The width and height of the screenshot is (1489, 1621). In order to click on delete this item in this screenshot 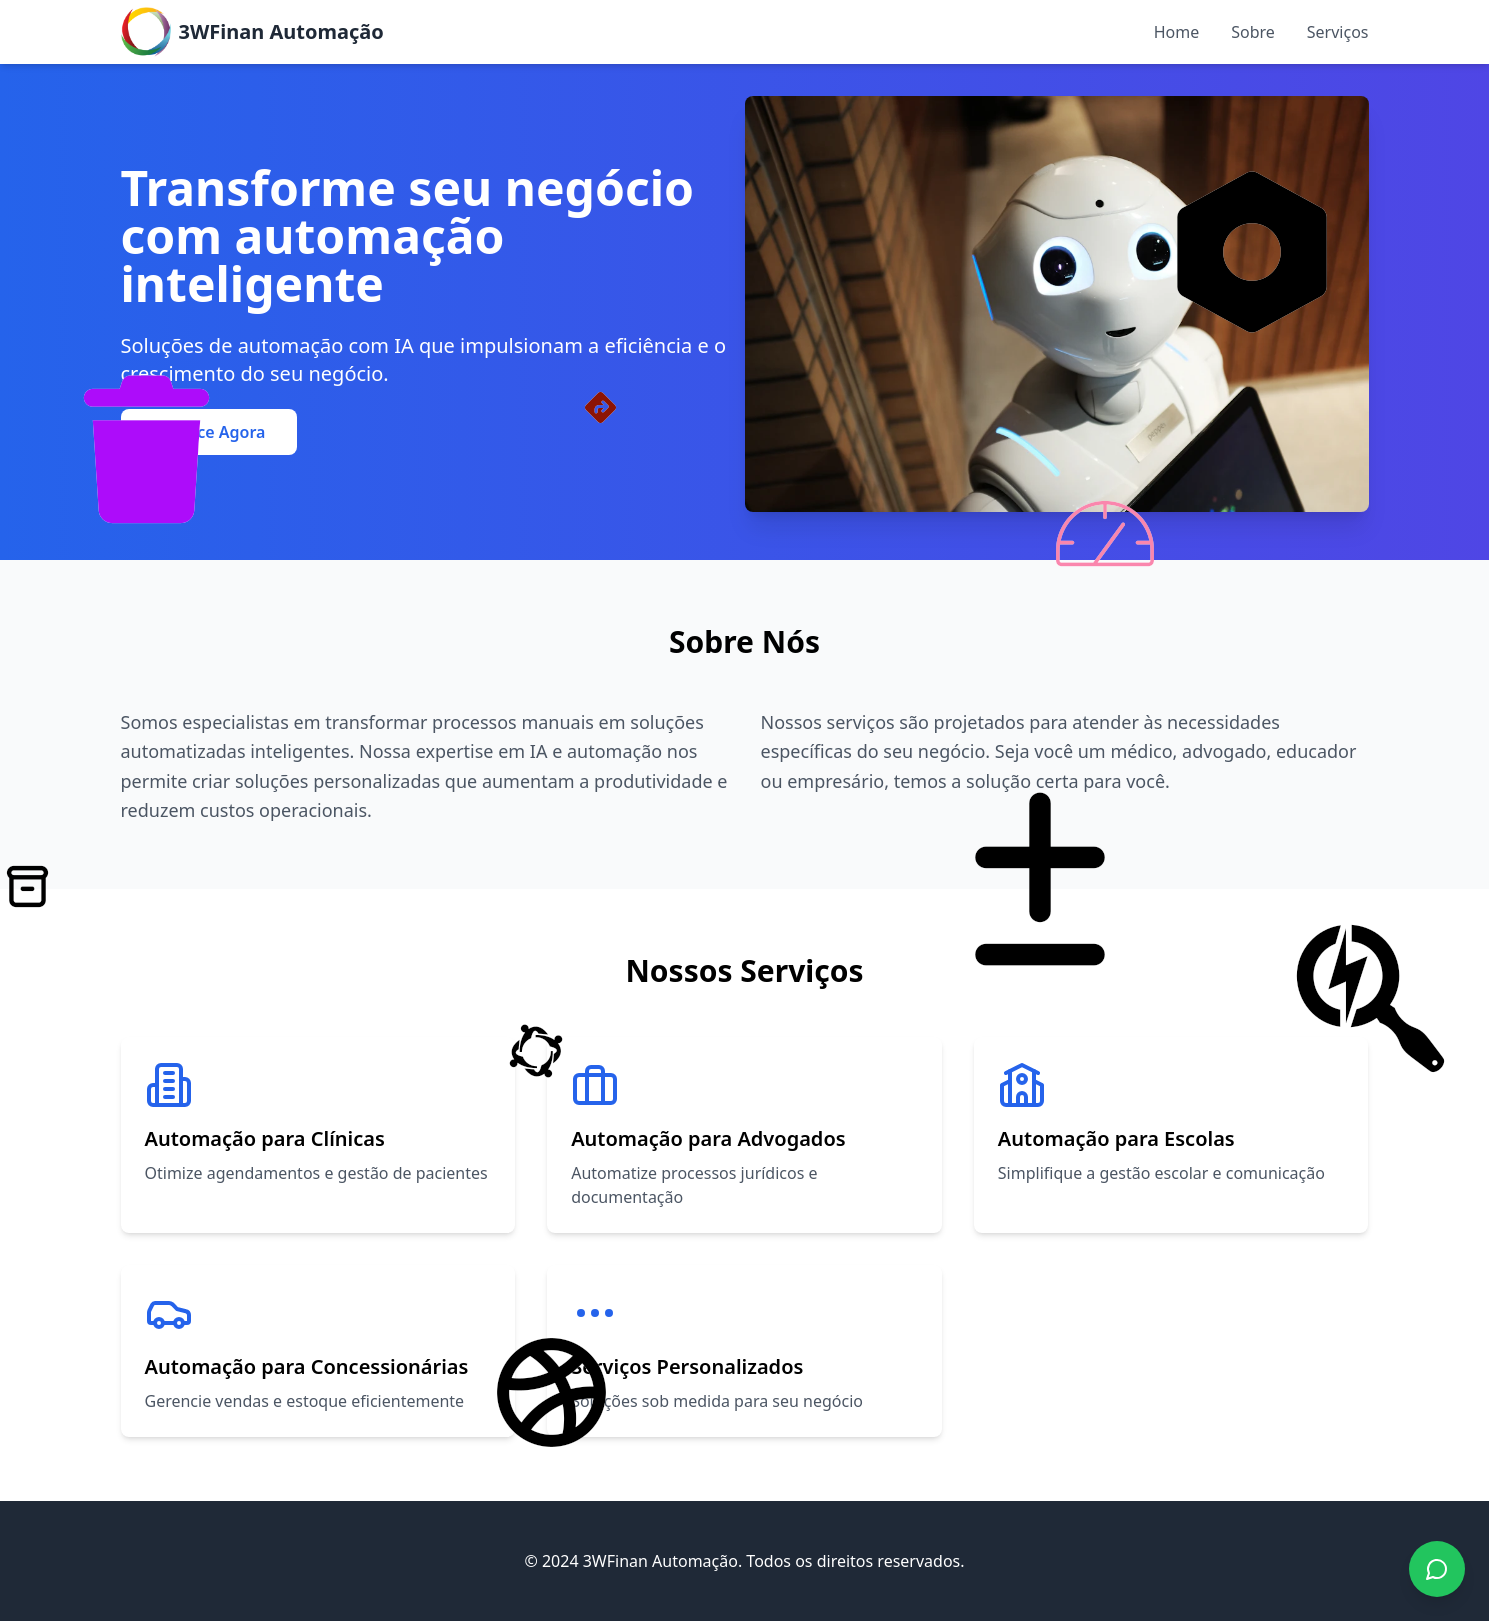, I will do `click(146, 451)`.